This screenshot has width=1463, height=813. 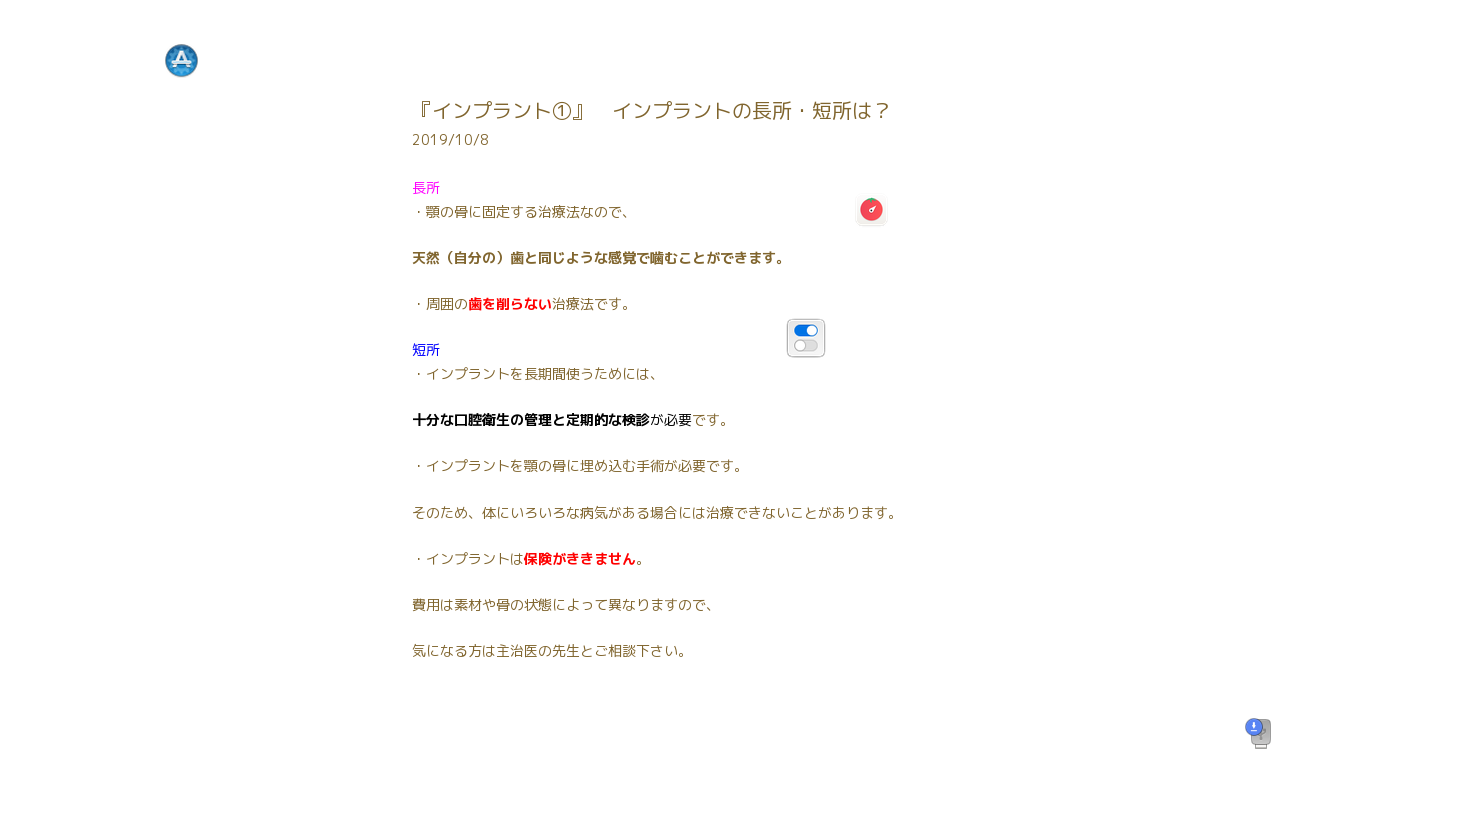 I want to click on open software properties or system settings, so click(x=181, y=60).